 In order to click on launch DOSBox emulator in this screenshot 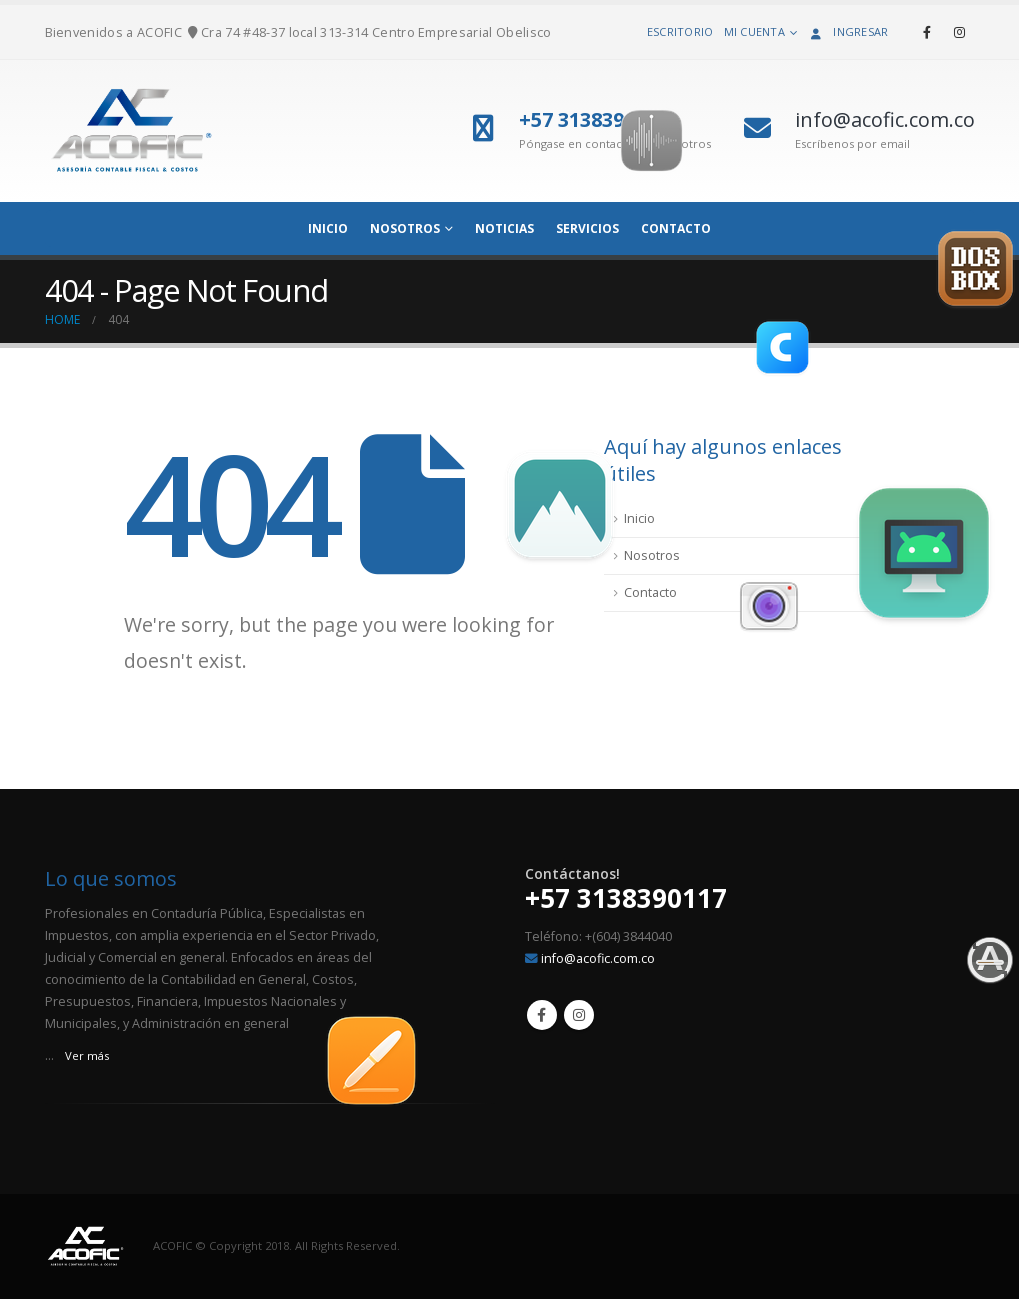, I will do `click(975, 268)`.